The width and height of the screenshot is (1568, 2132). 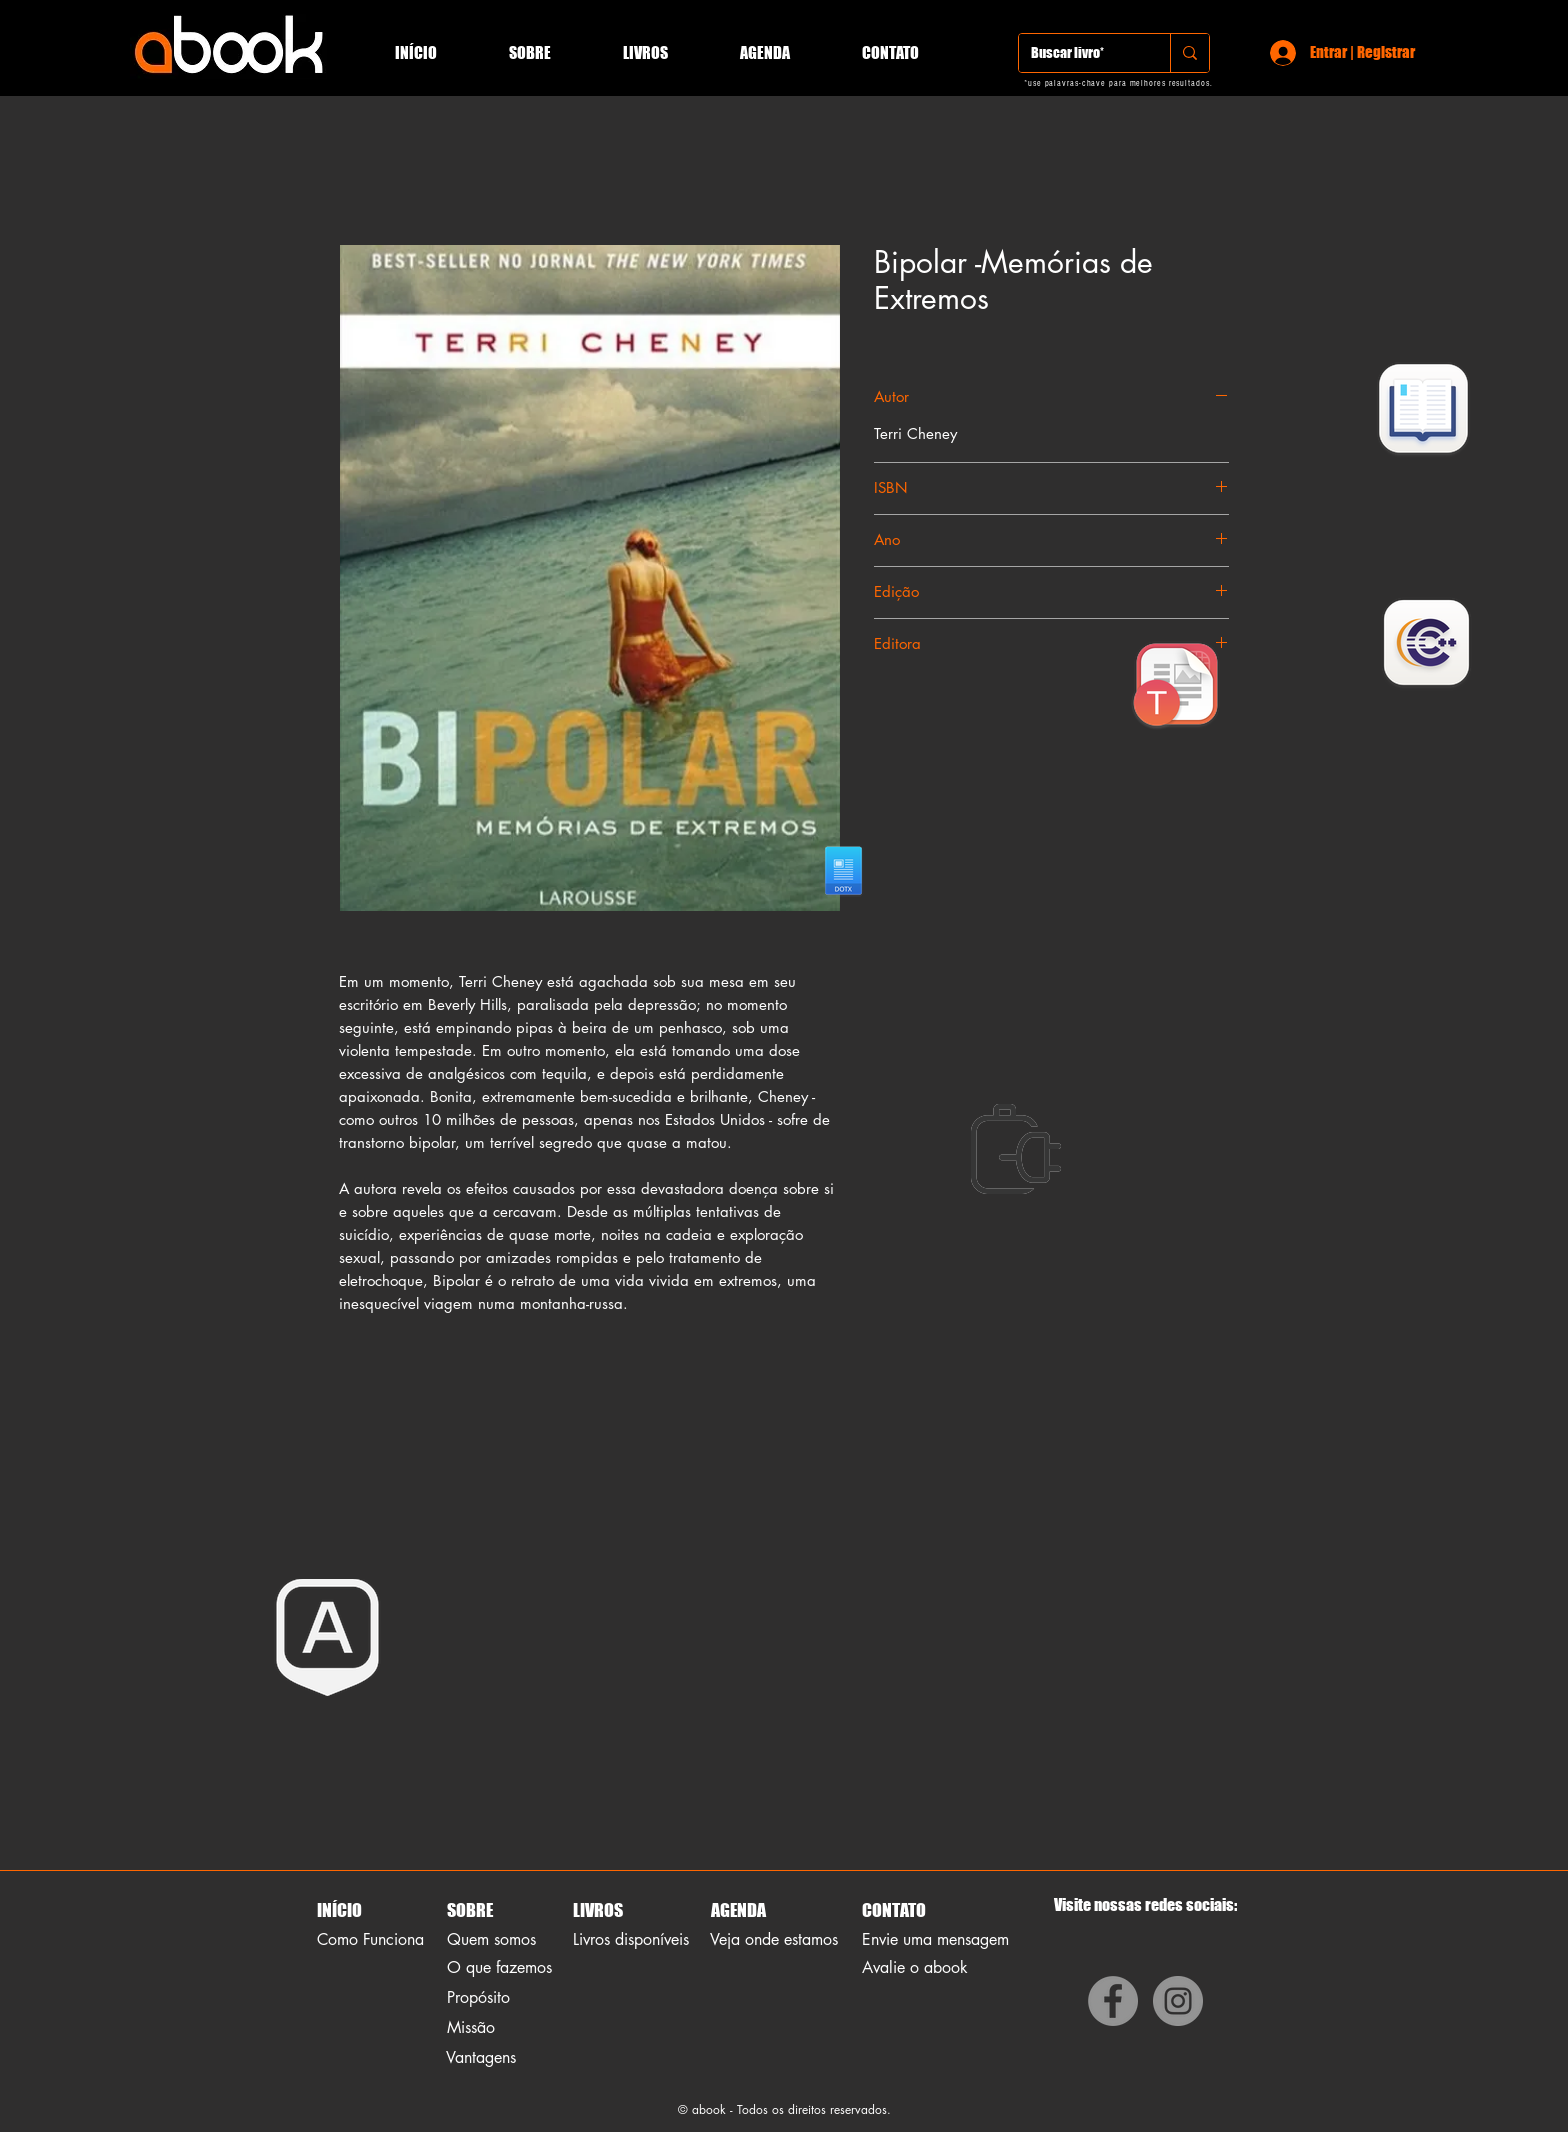 What do you see at coordinates (1016, 1149) in the screenshot?
I see `access power and battery settings` at bounding box center [1016, 1149].